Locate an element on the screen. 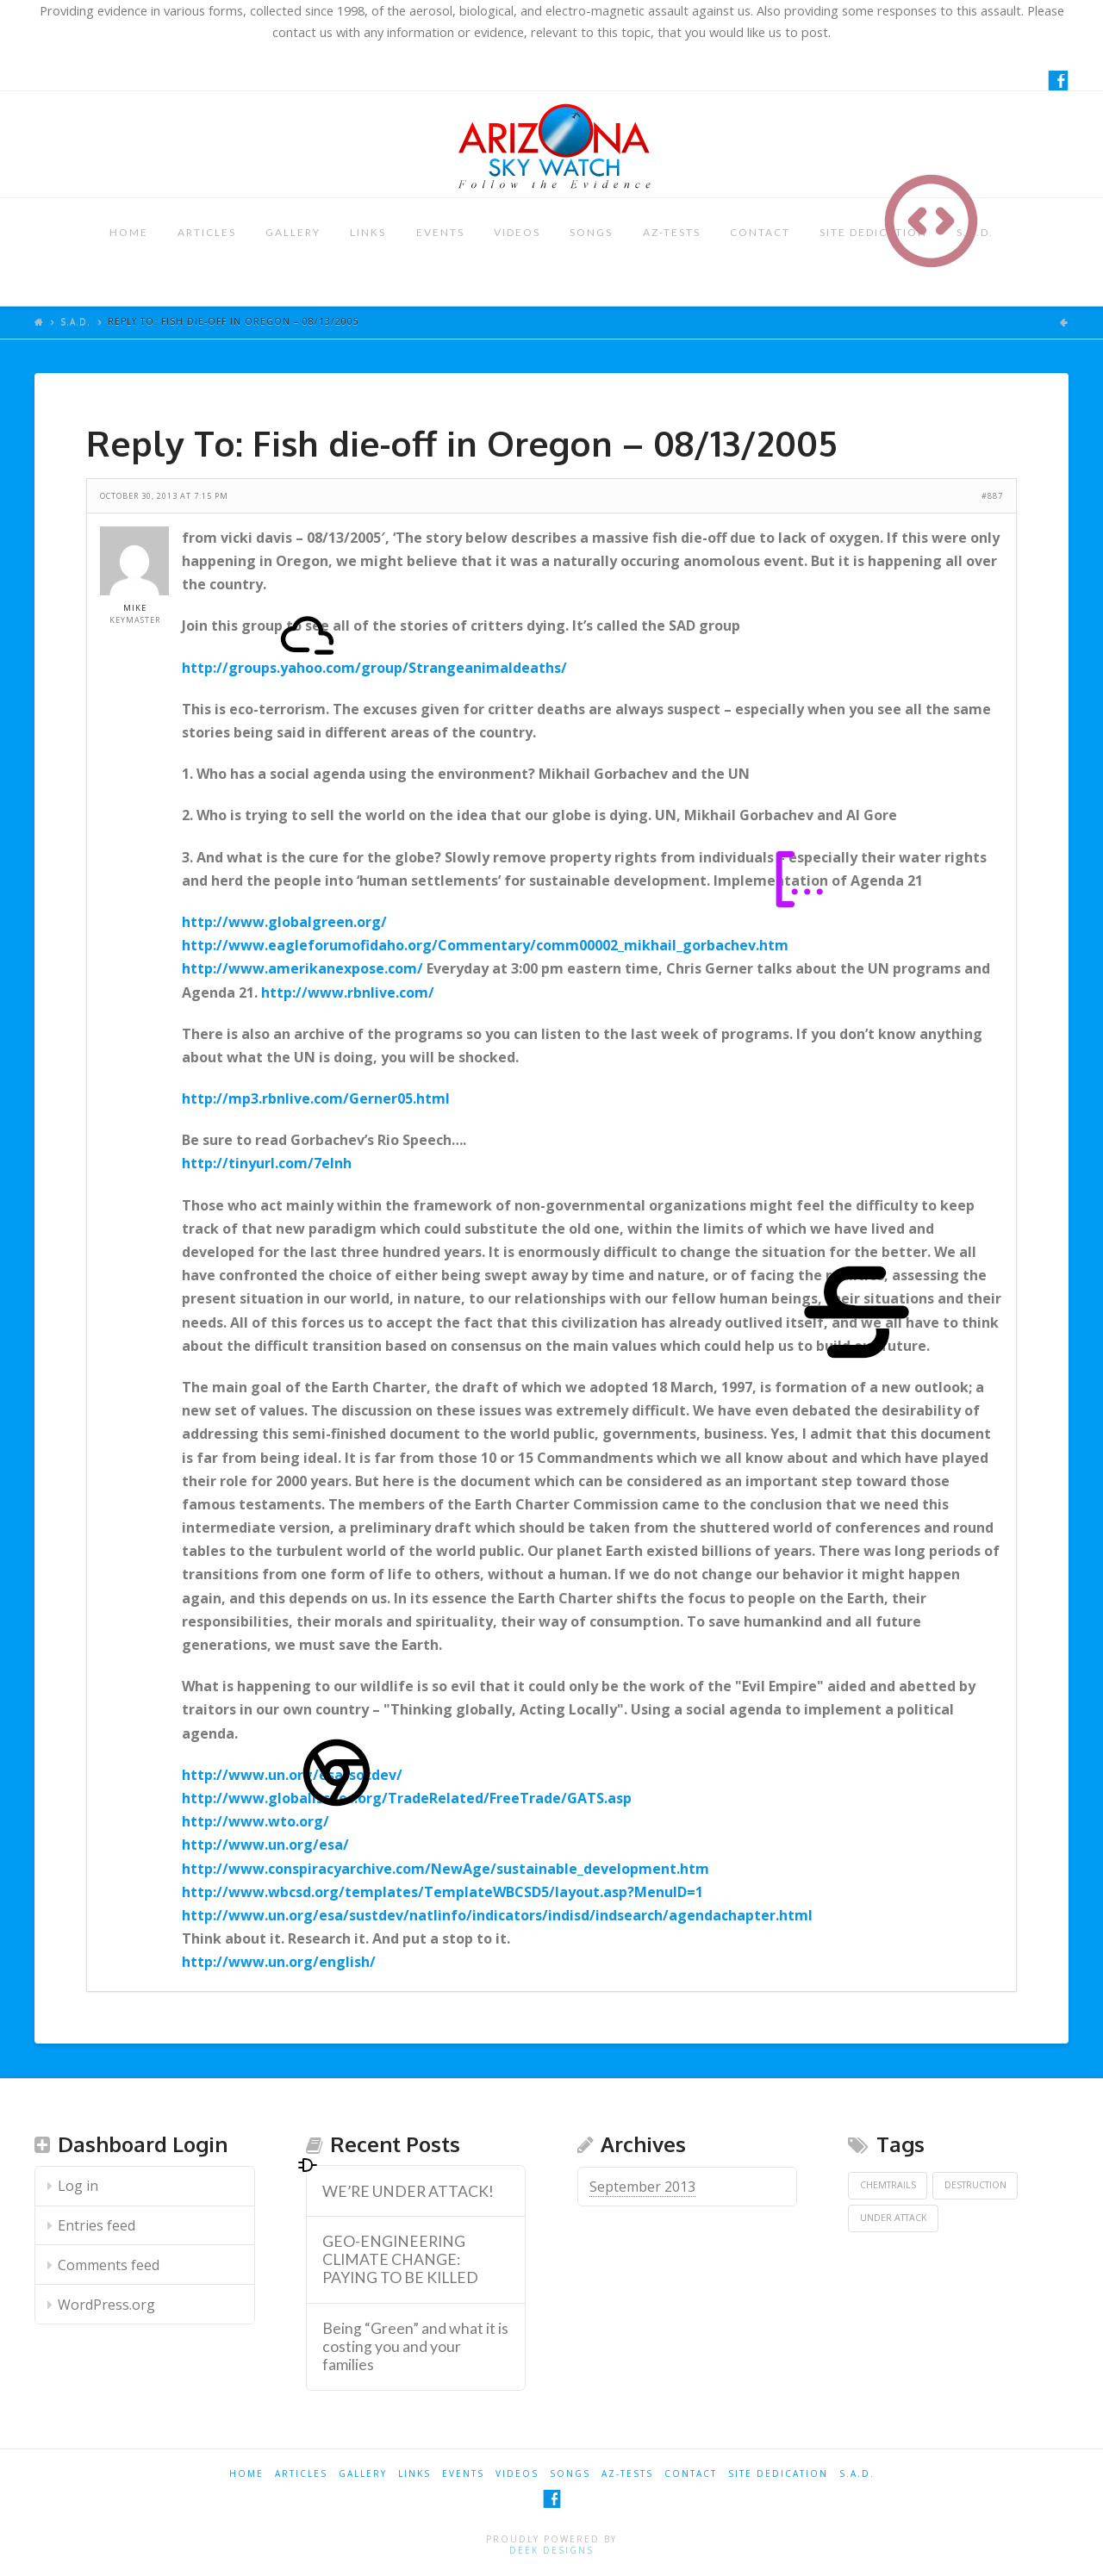  open link in Google Chrome is located at coordinates (336, 1772).